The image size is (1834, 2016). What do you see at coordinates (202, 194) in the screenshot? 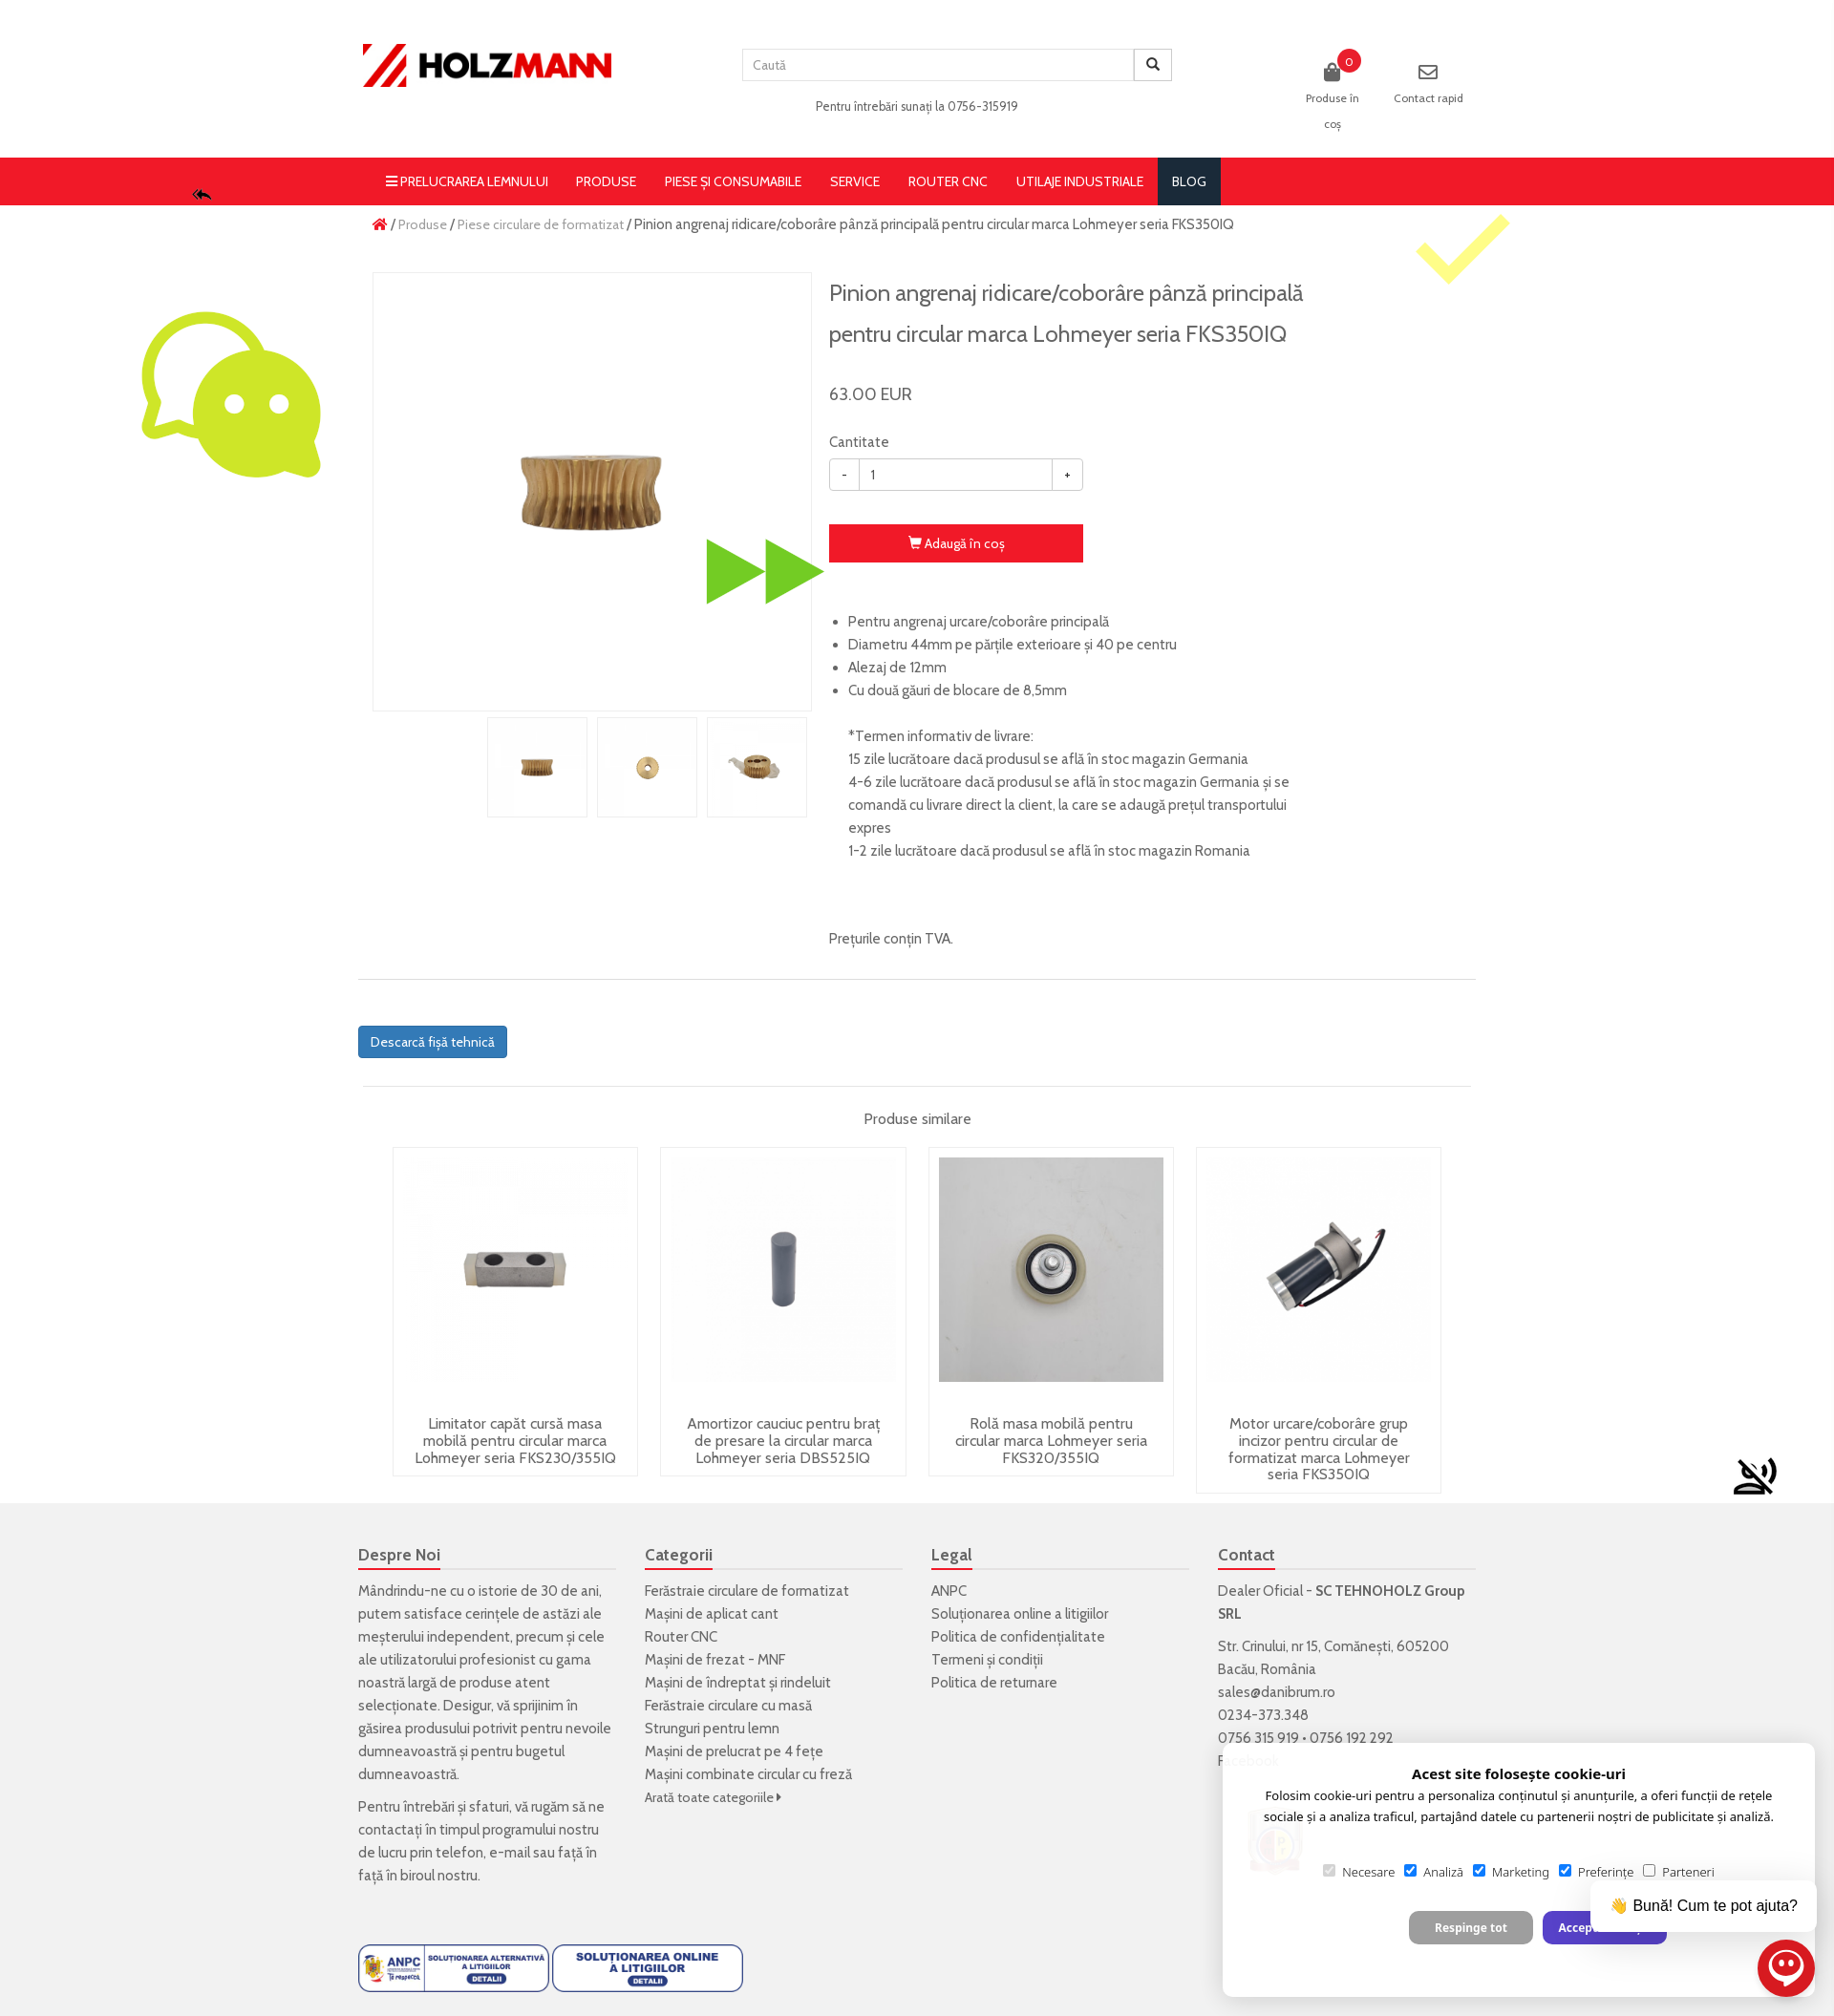
I see `reply to all recipients` at bounding box center [202, 194].